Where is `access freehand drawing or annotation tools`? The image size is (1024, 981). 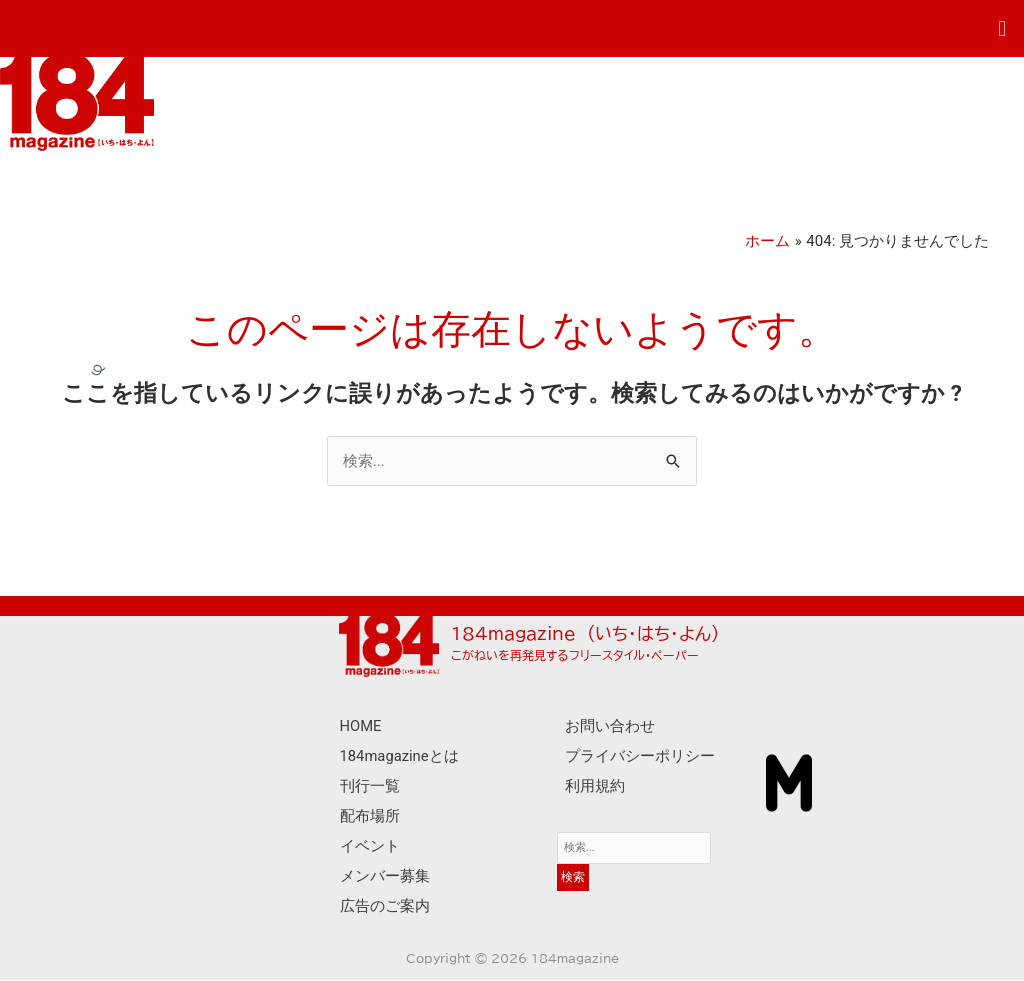 access freehand drawing or annotation tools is located at coordinates (98, 370).